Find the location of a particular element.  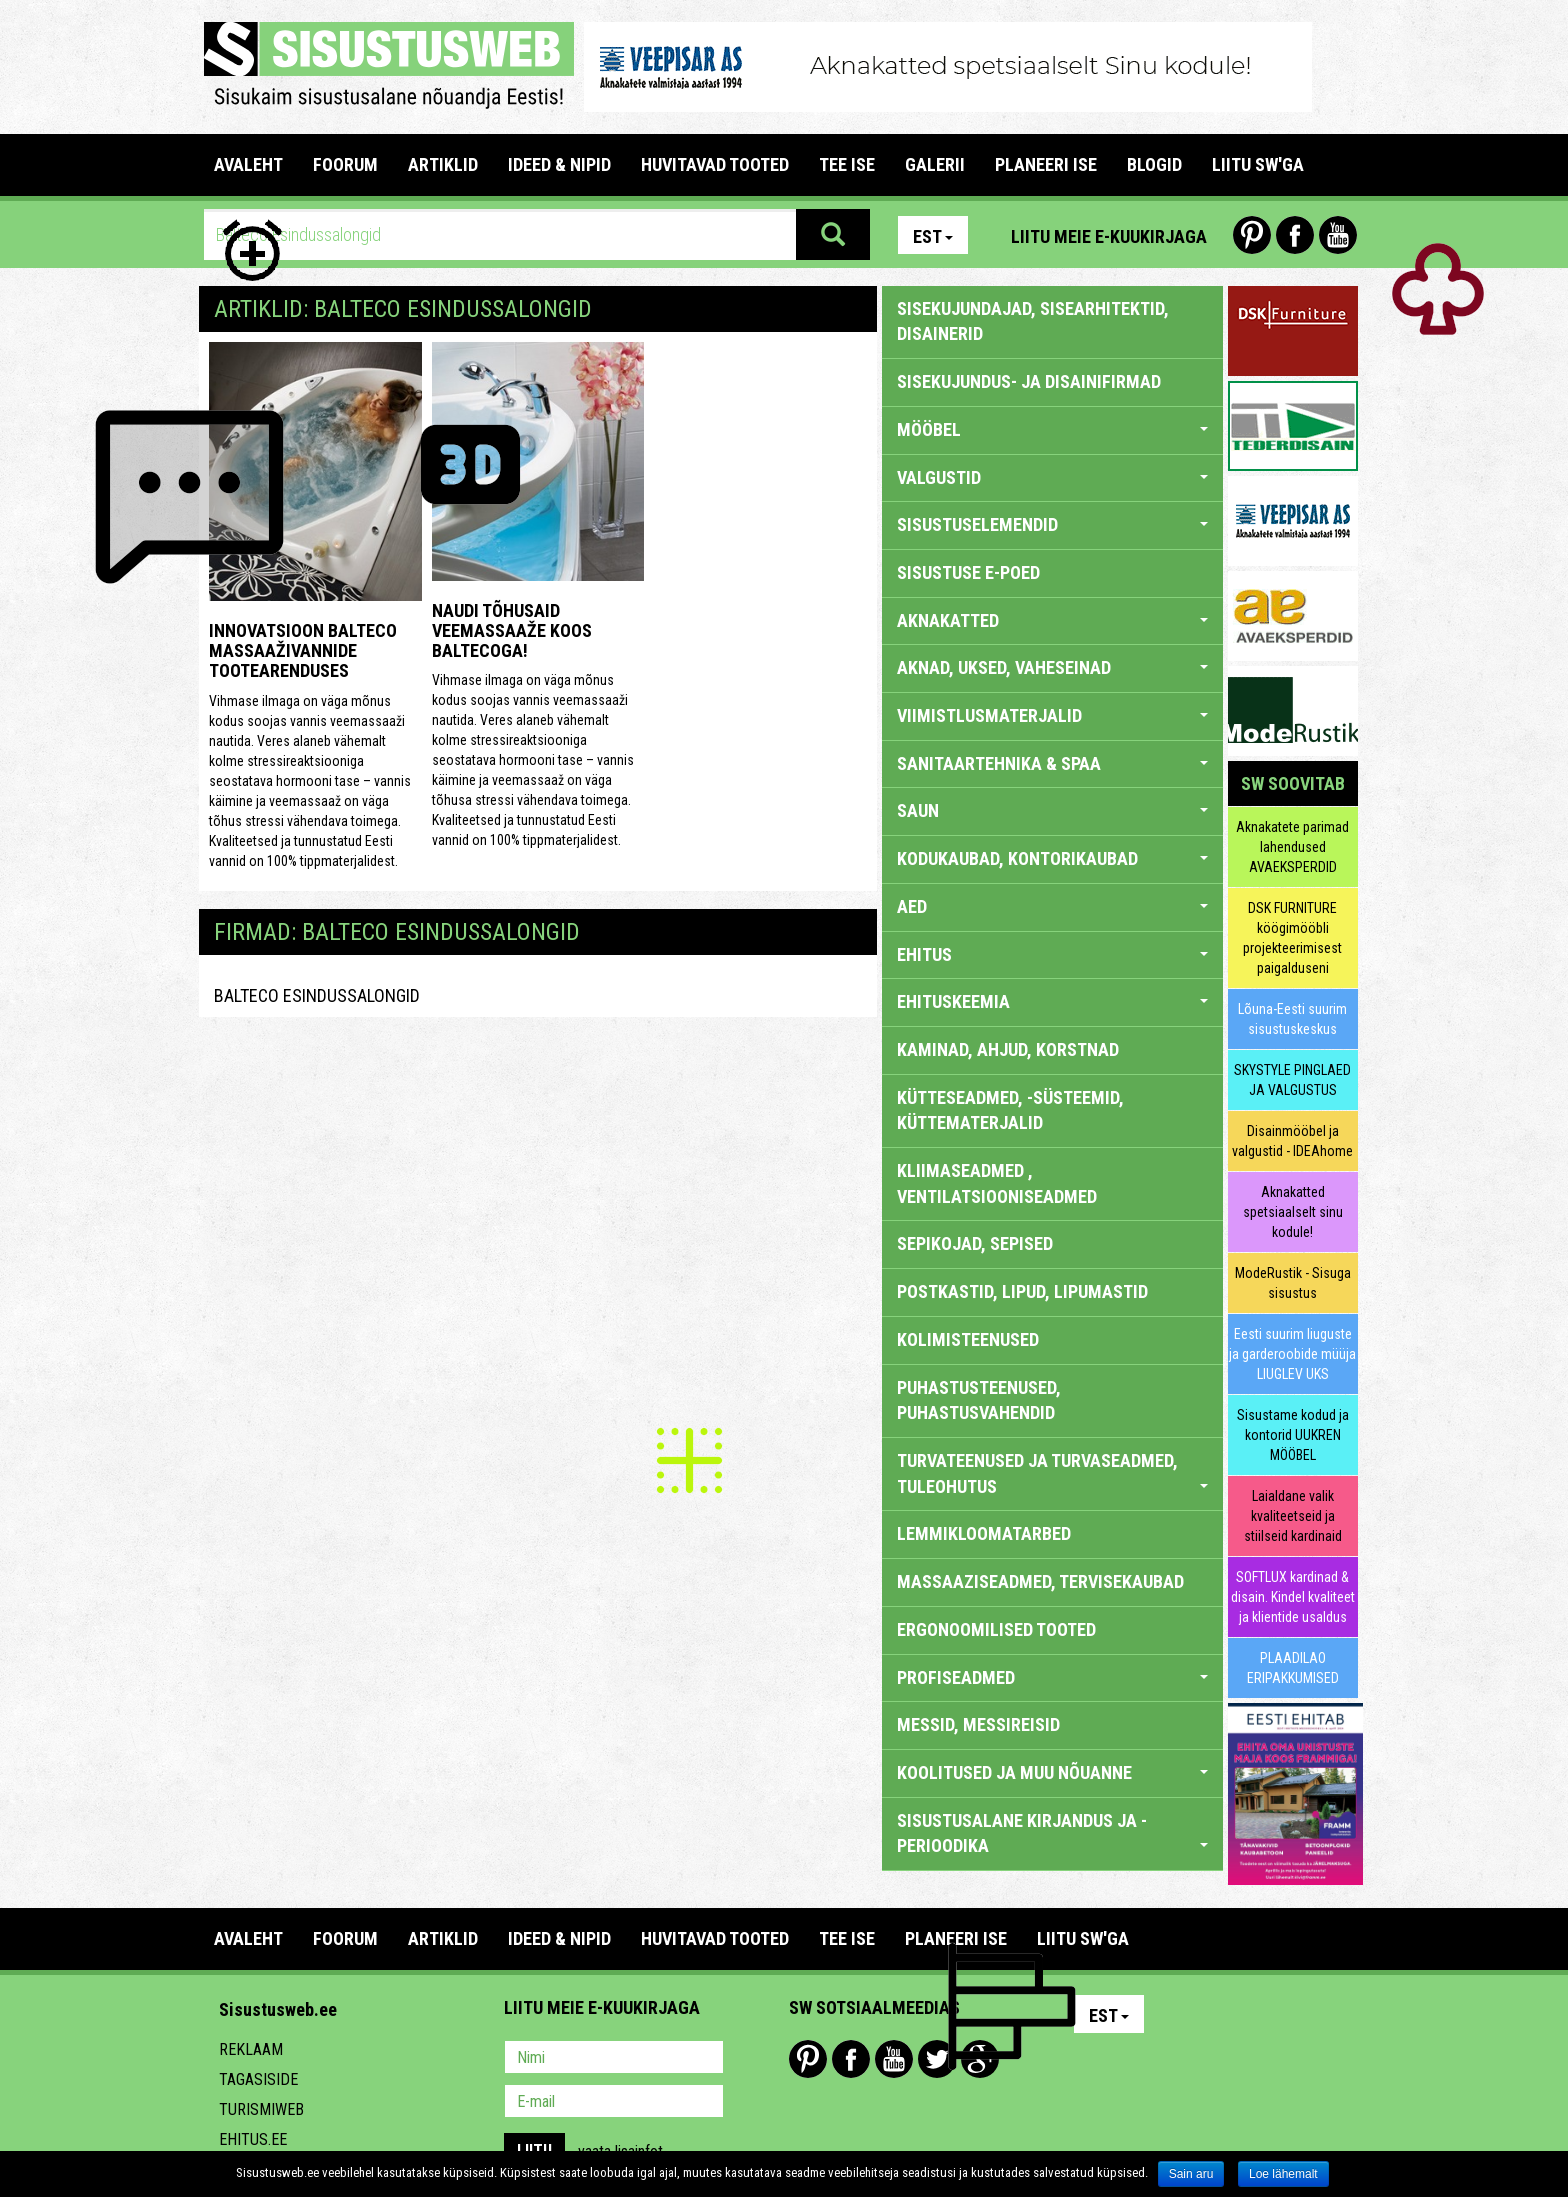

indicates 3D content or viewing mode is located at coordinates (470, 464).